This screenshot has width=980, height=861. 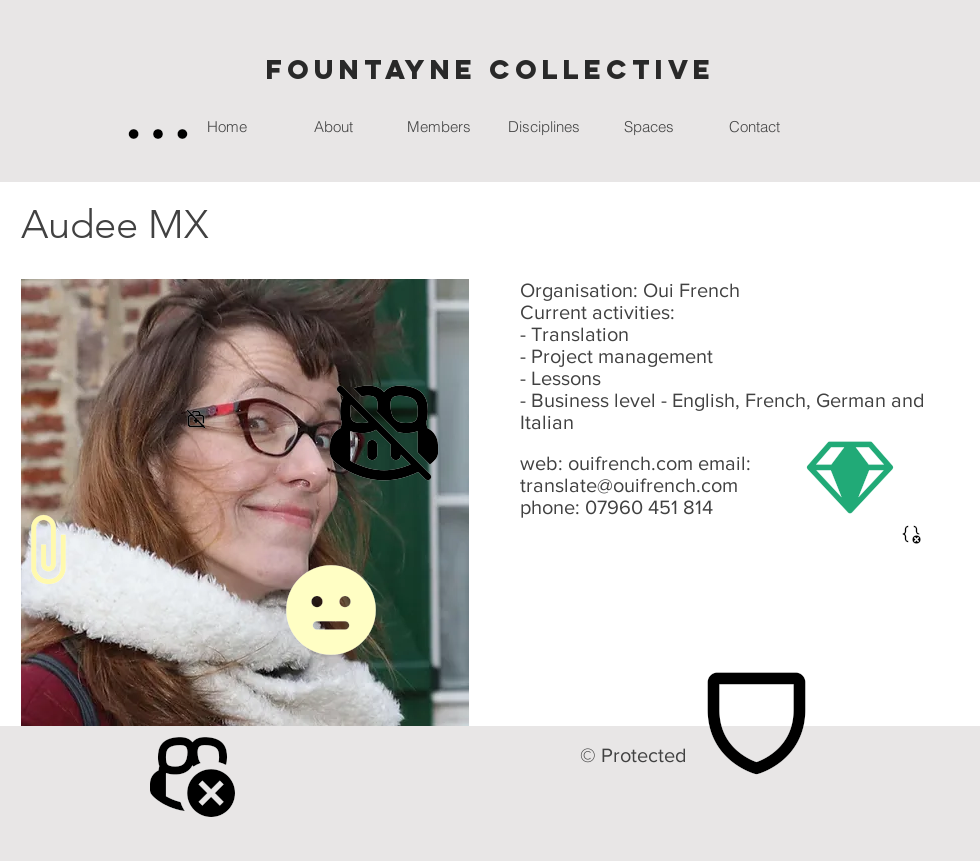 I want to click on access more options or actions, so click(x=158, y=134).